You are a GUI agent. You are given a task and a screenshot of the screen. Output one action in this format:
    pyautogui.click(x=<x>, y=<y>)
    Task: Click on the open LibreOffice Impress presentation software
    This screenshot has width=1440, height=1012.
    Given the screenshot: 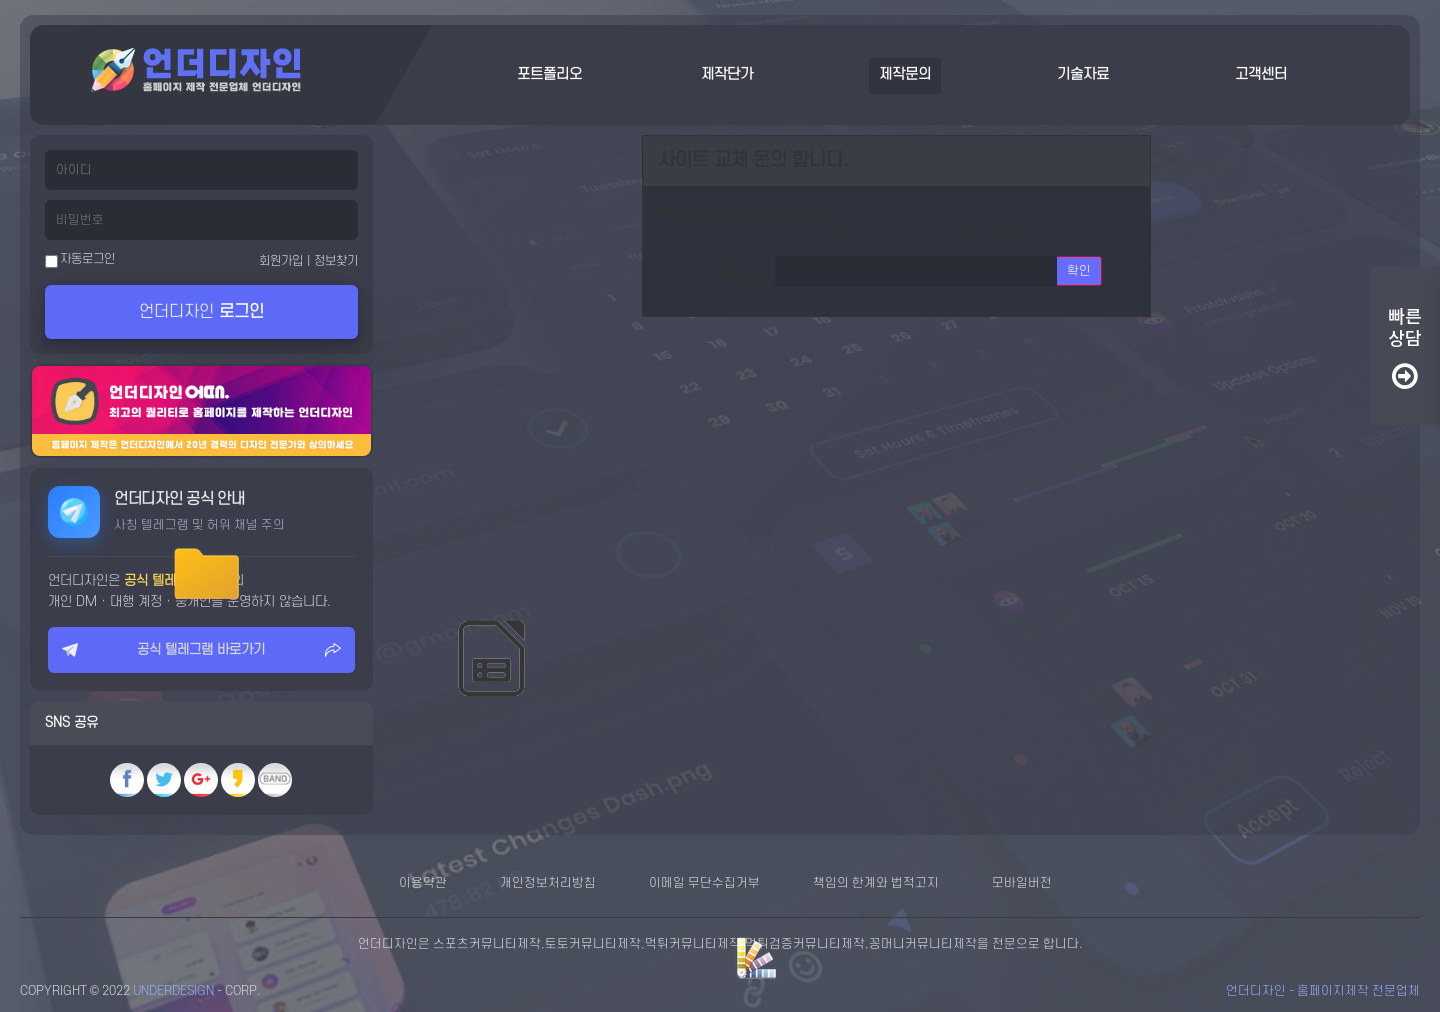 What is the action you would take?
    pyautogui.click(x=491, y=658)
    